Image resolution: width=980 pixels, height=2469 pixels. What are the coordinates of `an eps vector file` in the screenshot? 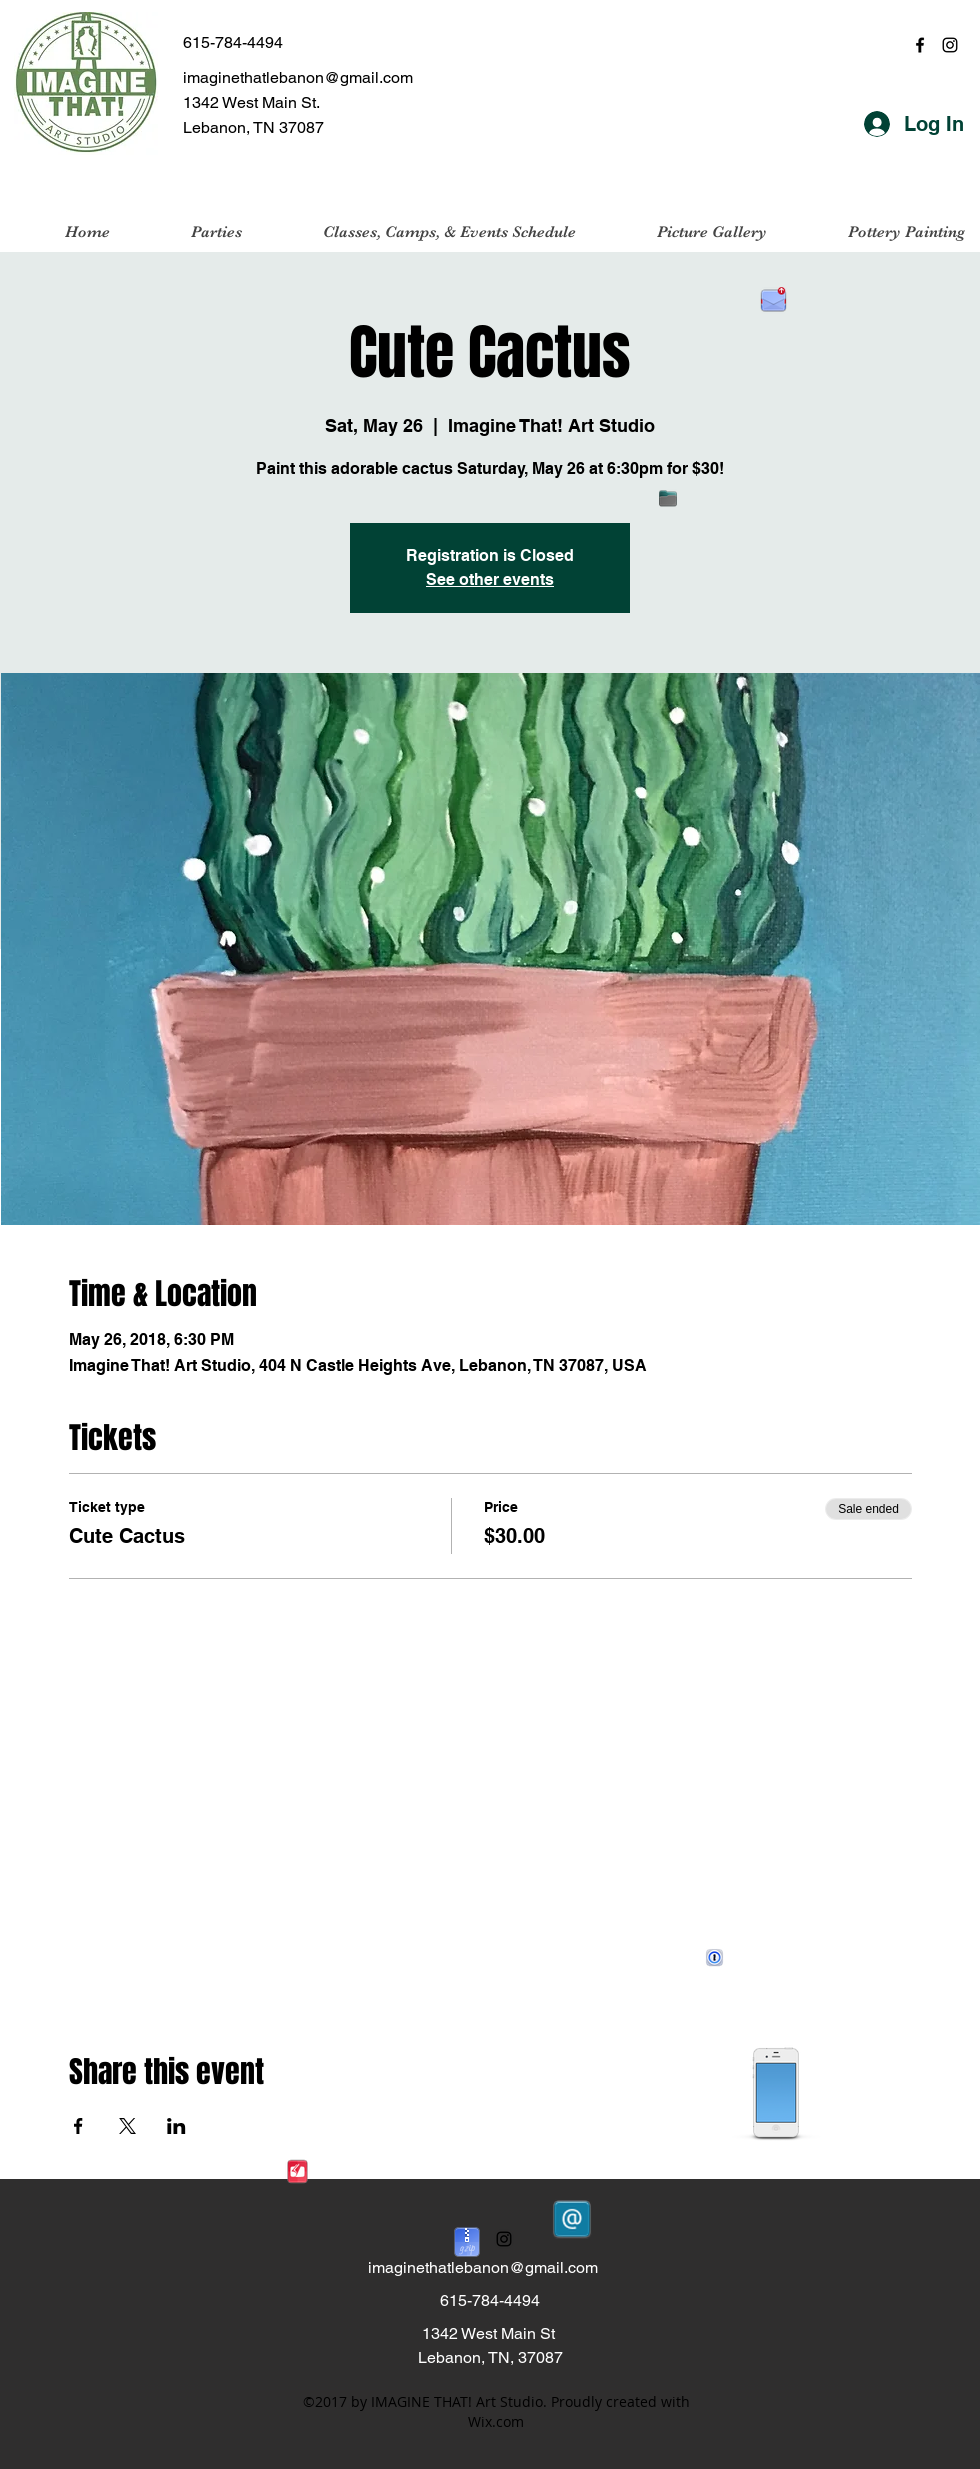 It's located at (297, 2171).